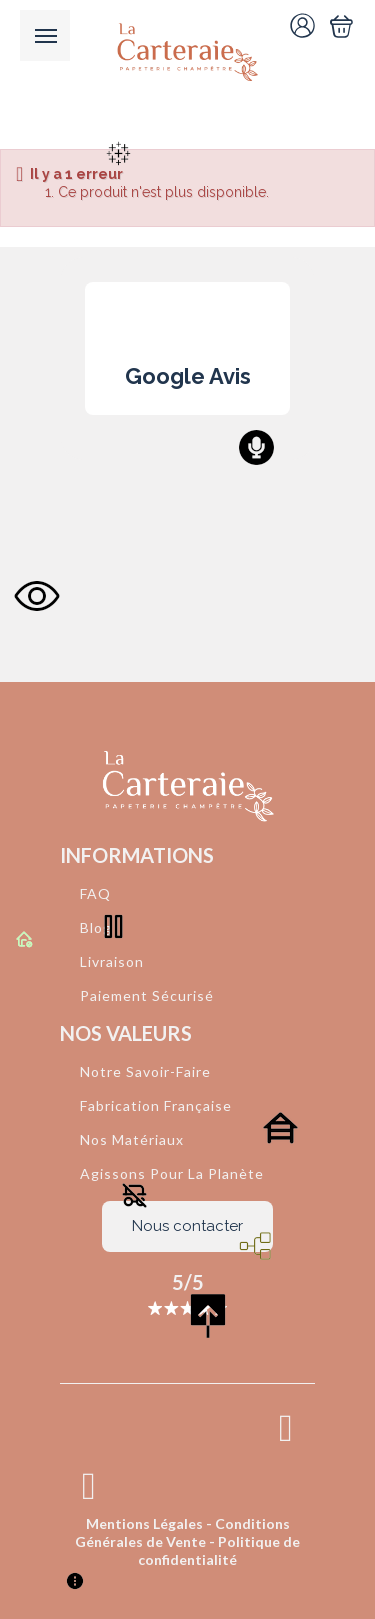  What do you see at coordinates (37, 596) in the screenshot?
I see `view or preview content` at bounding box center [37, 596].